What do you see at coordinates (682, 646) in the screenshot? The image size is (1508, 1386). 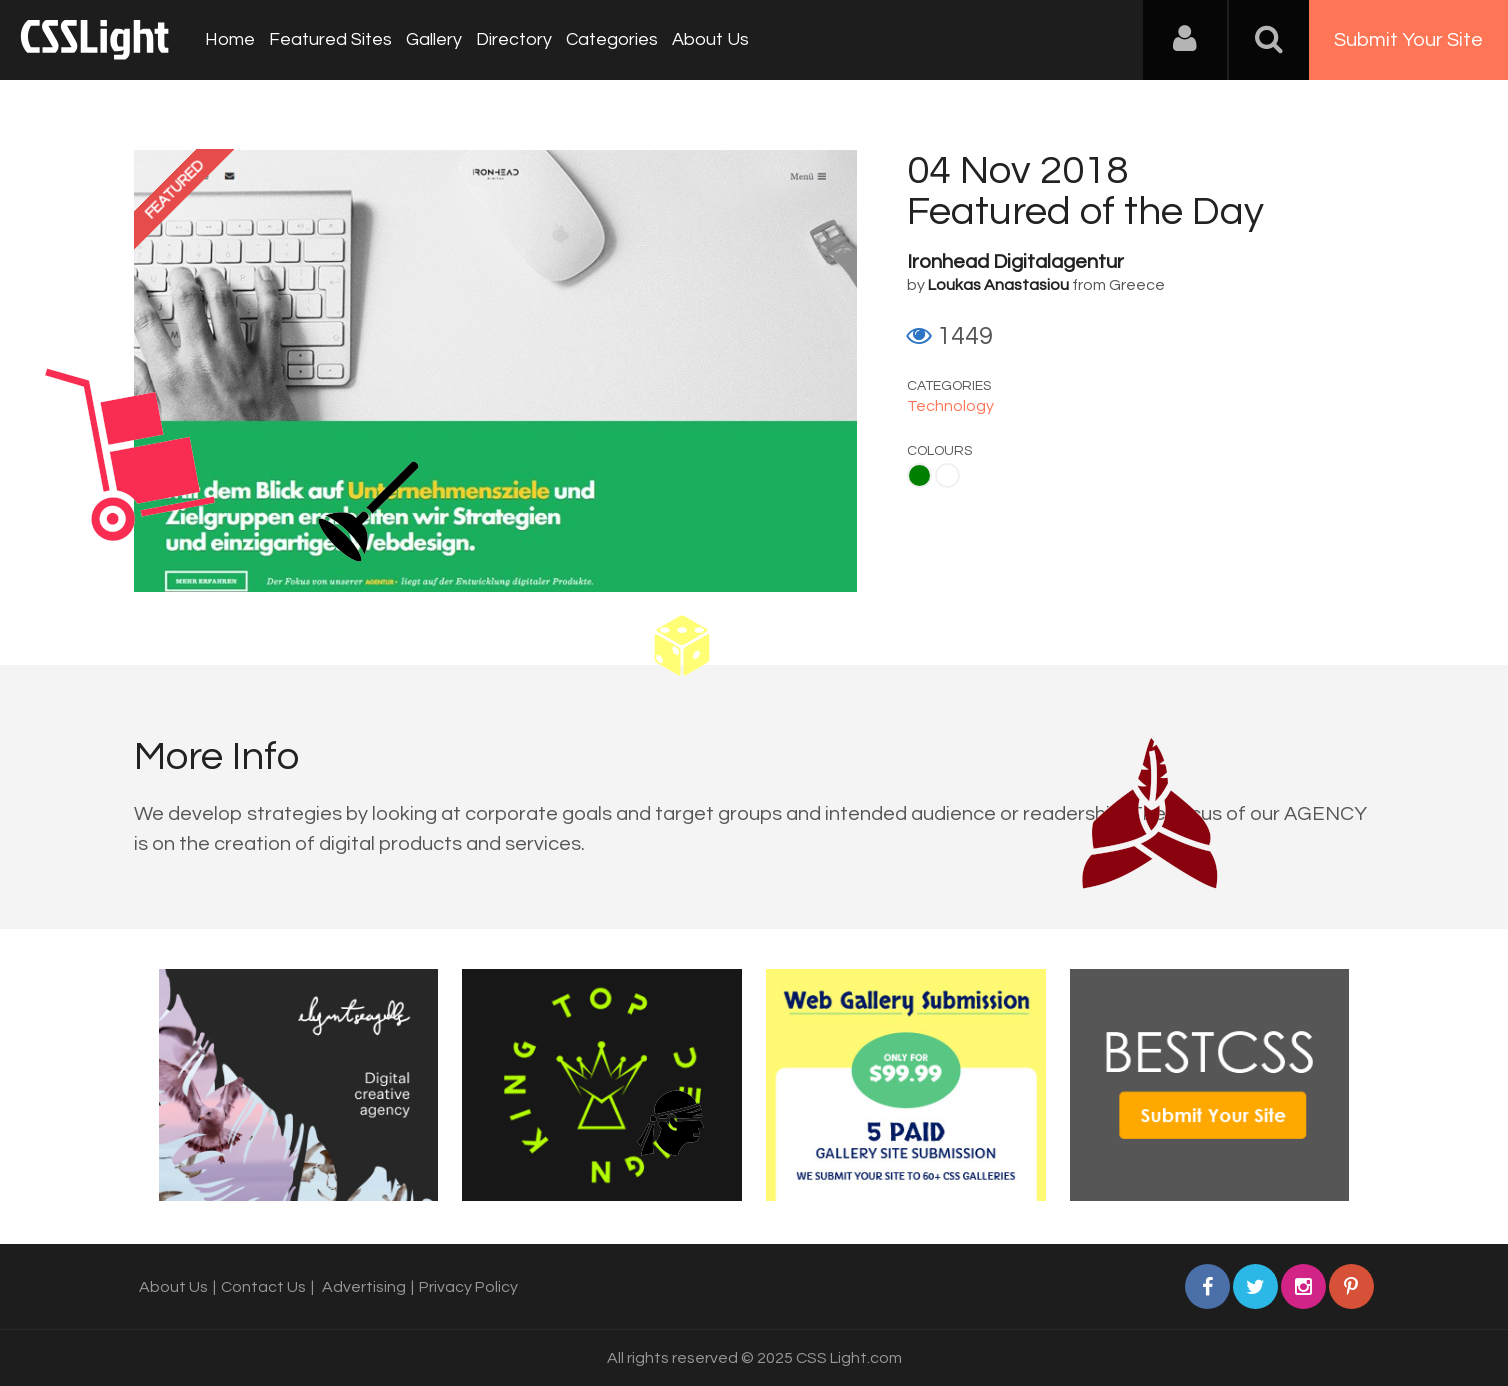 I see `roll the dice or randomize` at bounding box center [682, 646].